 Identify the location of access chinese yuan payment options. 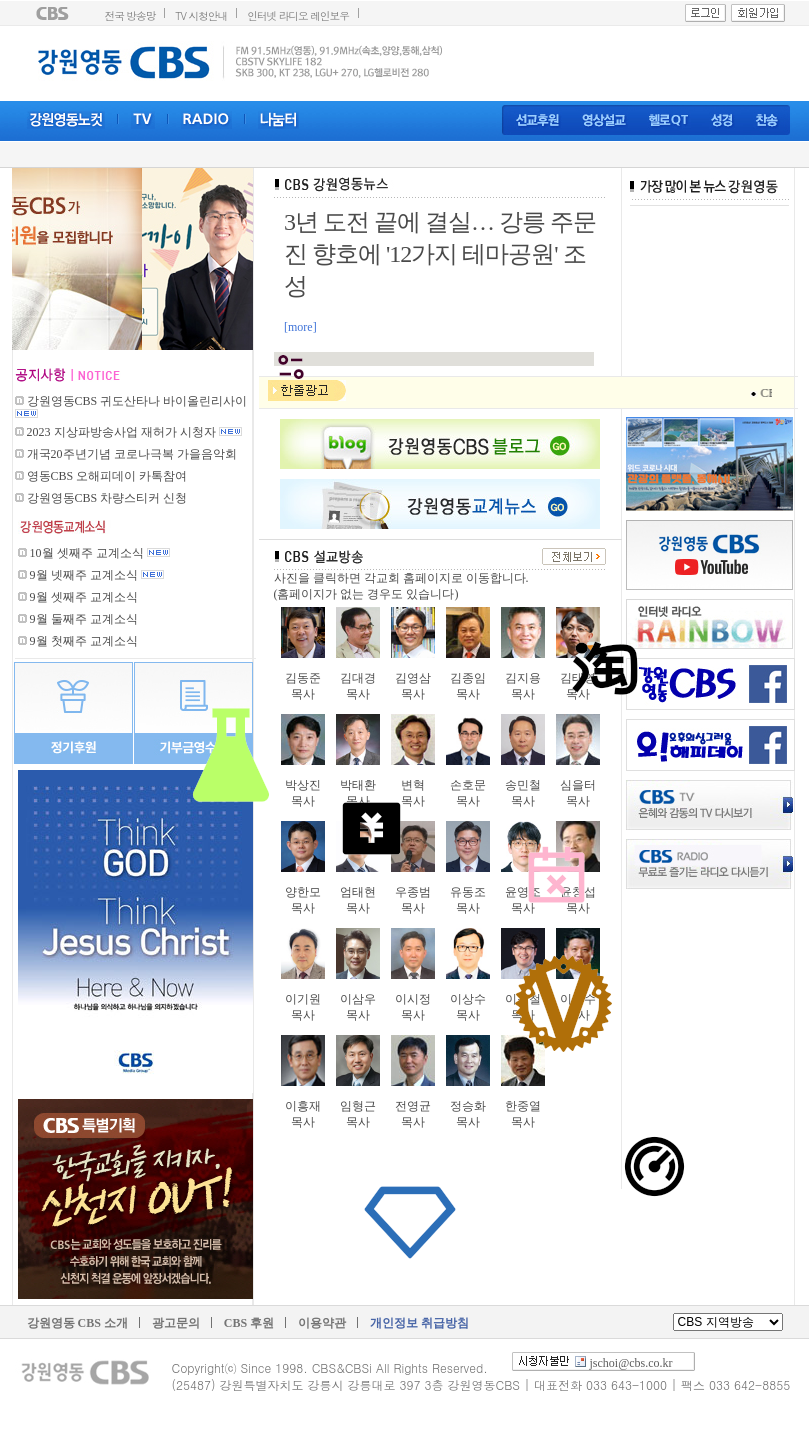
(371, 828).